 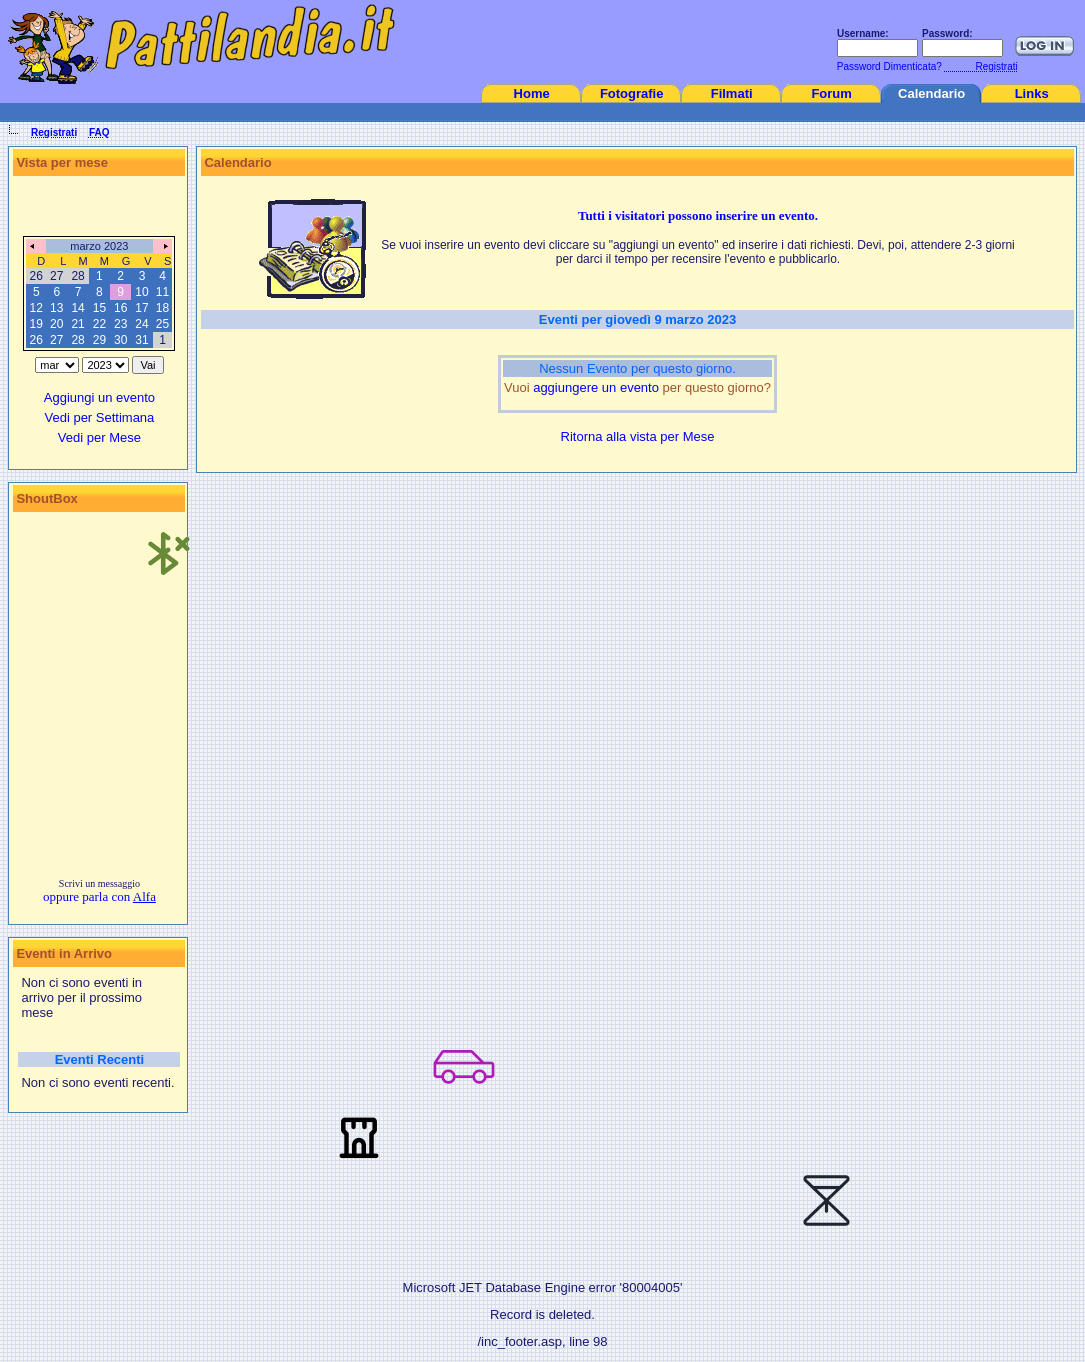 I want to click on indicates a process is in progress, so click(x=826, y=1200).